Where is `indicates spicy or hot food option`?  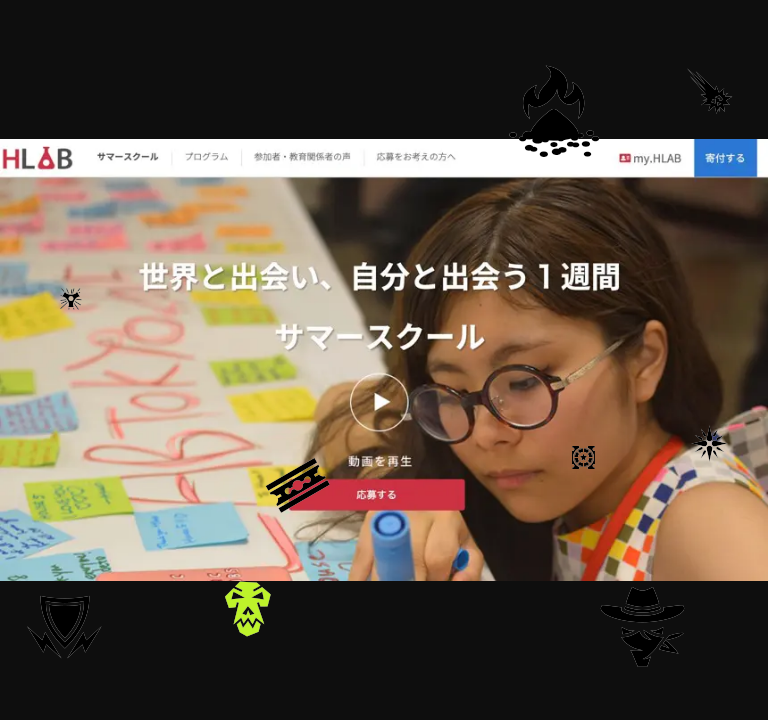 indicates spicy or hot food option is located at coordinates (555, 112).